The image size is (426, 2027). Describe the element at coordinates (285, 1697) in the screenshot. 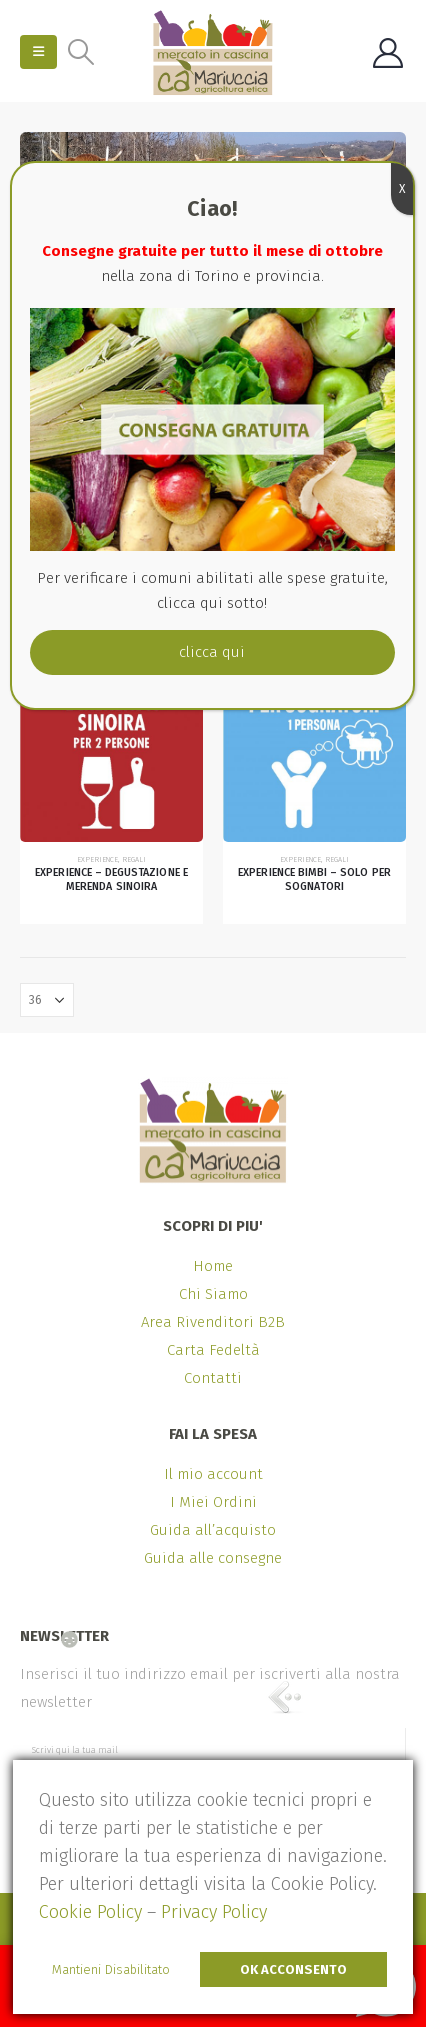

I see `go back to the previous screen or page` at that location.